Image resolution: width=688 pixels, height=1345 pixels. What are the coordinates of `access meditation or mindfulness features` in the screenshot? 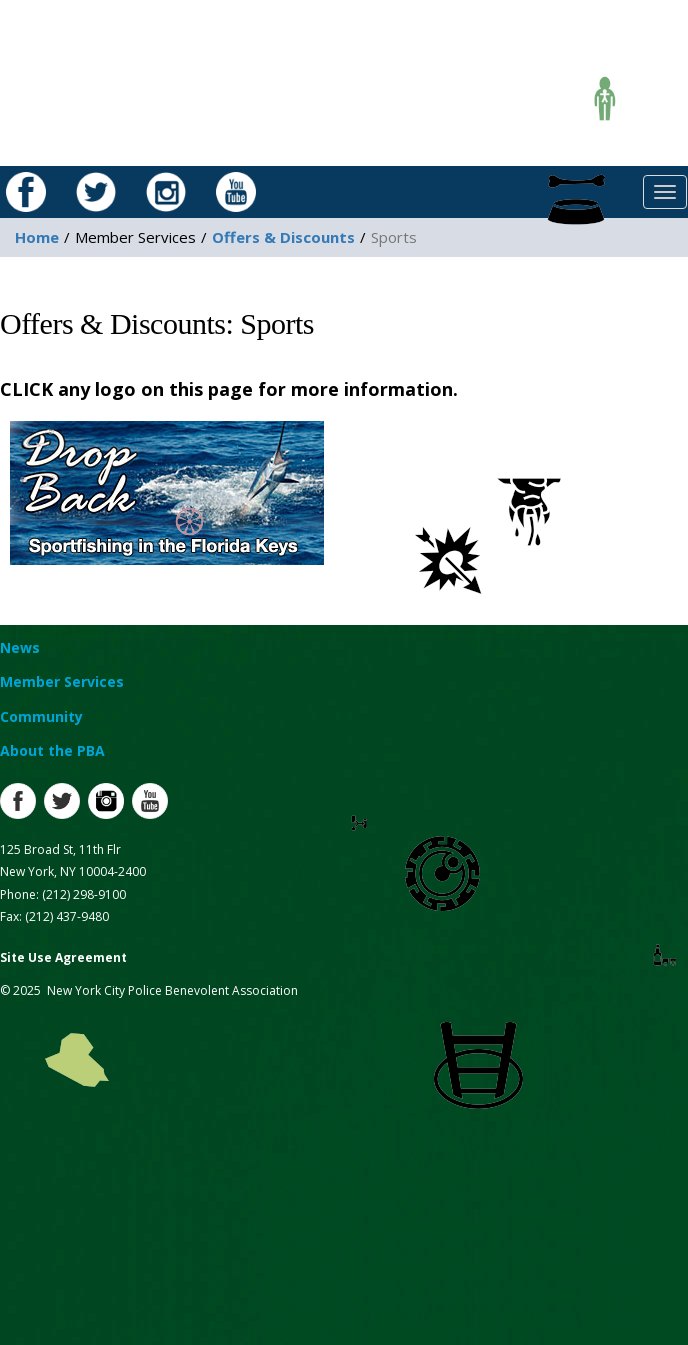 It's located at (604, 98).